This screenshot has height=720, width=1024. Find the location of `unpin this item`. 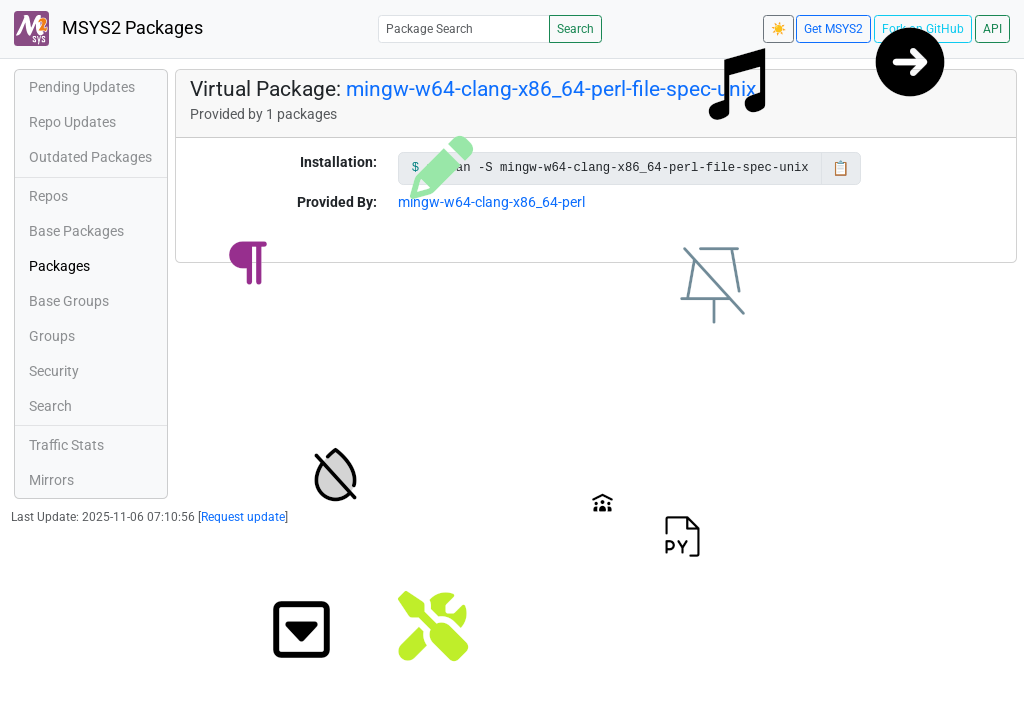

unpin this item is located at coordinates (714, 281).